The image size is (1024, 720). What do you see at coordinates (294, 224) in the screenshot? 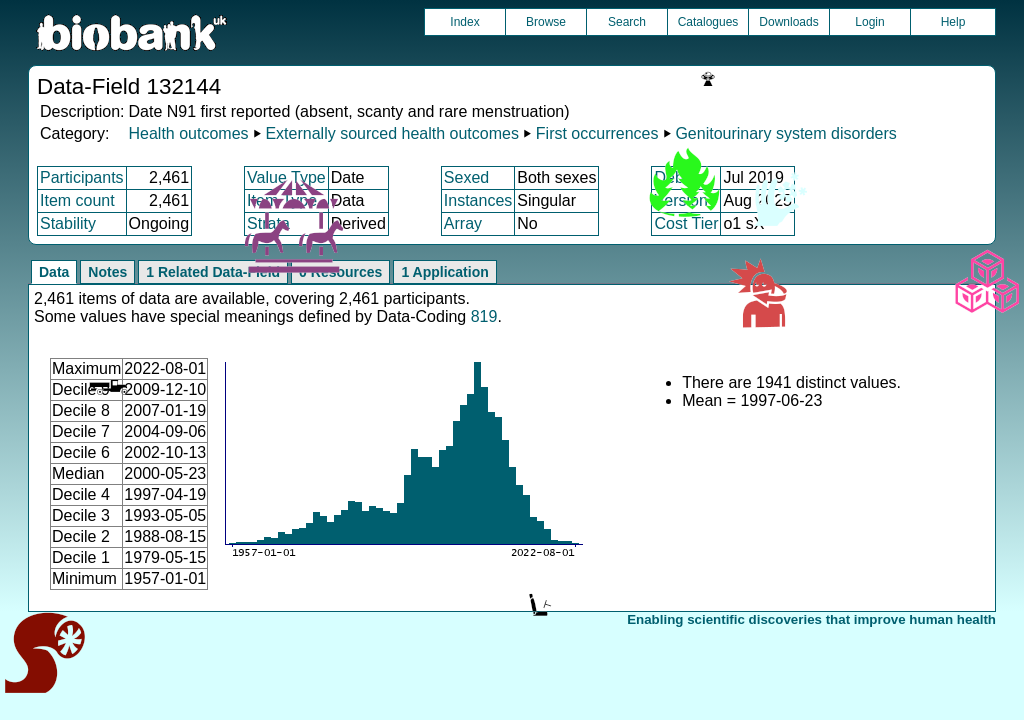
I see `access carousel or slideshow view` at bounding box center [294, 224].